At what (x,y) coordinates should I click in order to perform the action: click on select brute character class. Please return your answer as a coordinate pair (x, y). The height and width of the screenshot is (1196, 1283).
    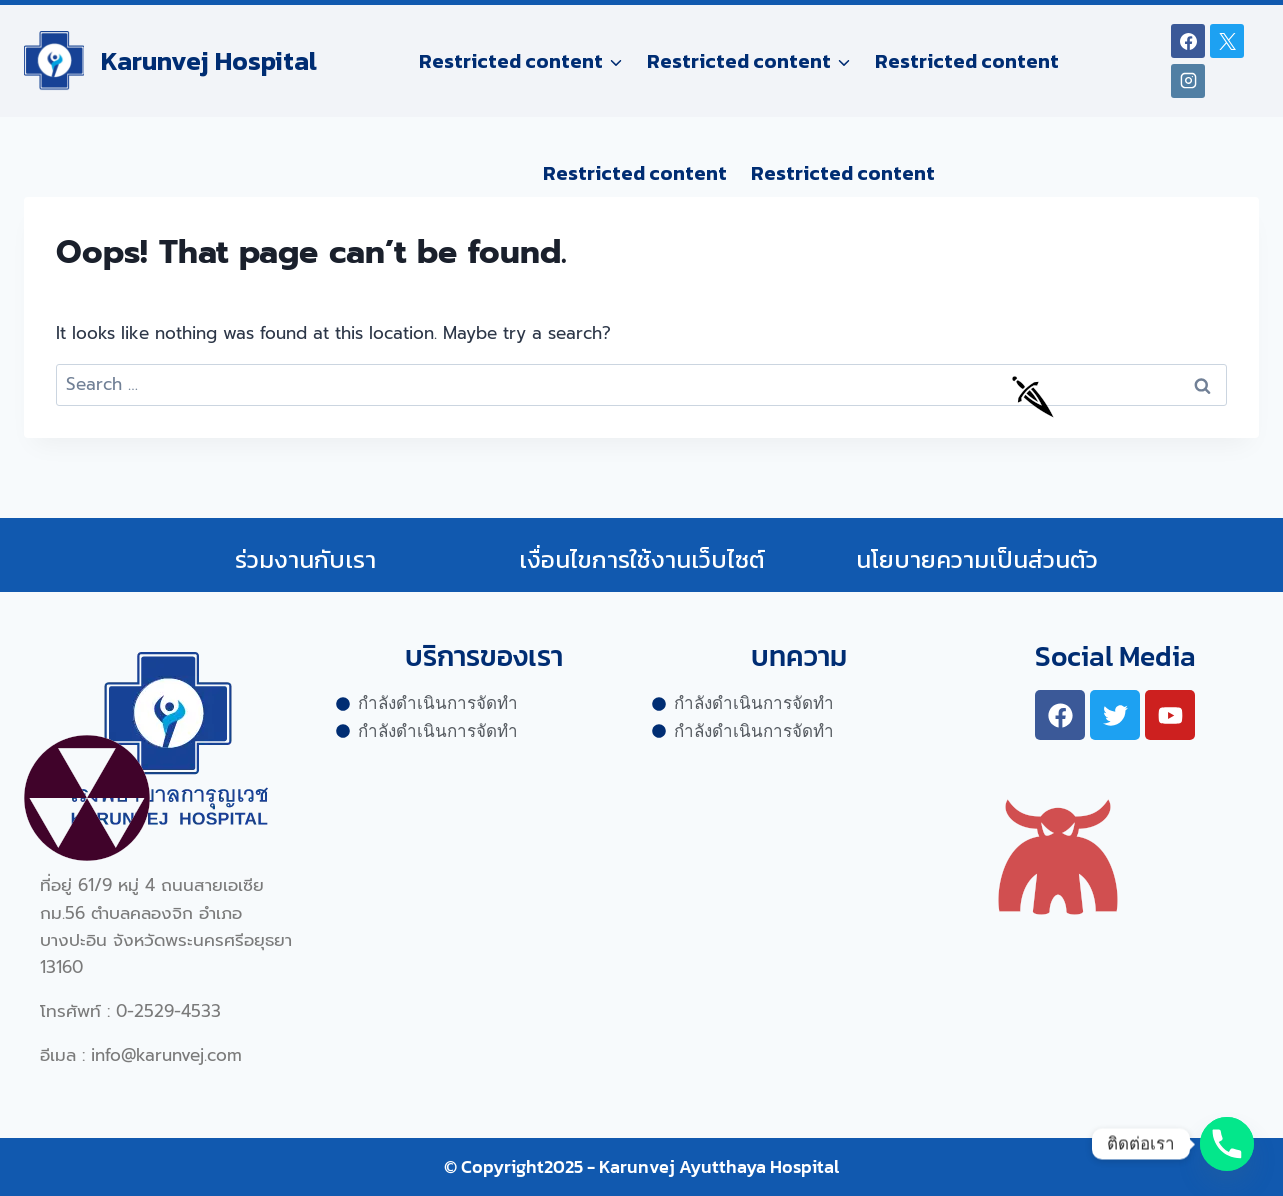
    Looking at the image, I should click on (1058, 857).